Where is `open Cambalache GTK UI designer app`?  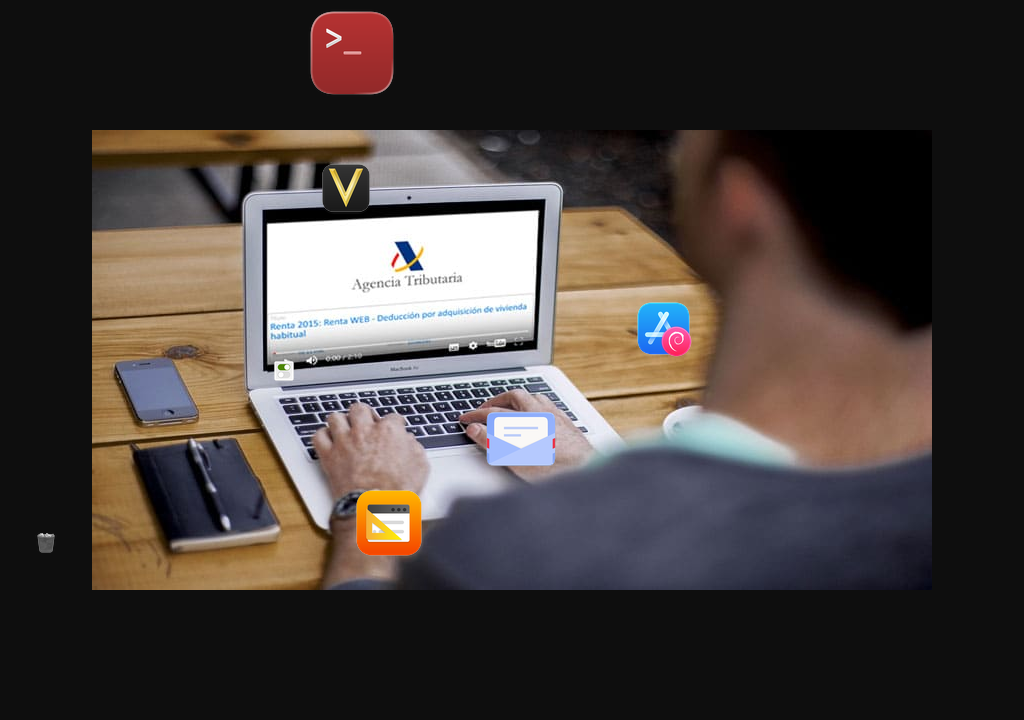
open Cambalache GTK UI designer app is located at coordinates (389, 523).